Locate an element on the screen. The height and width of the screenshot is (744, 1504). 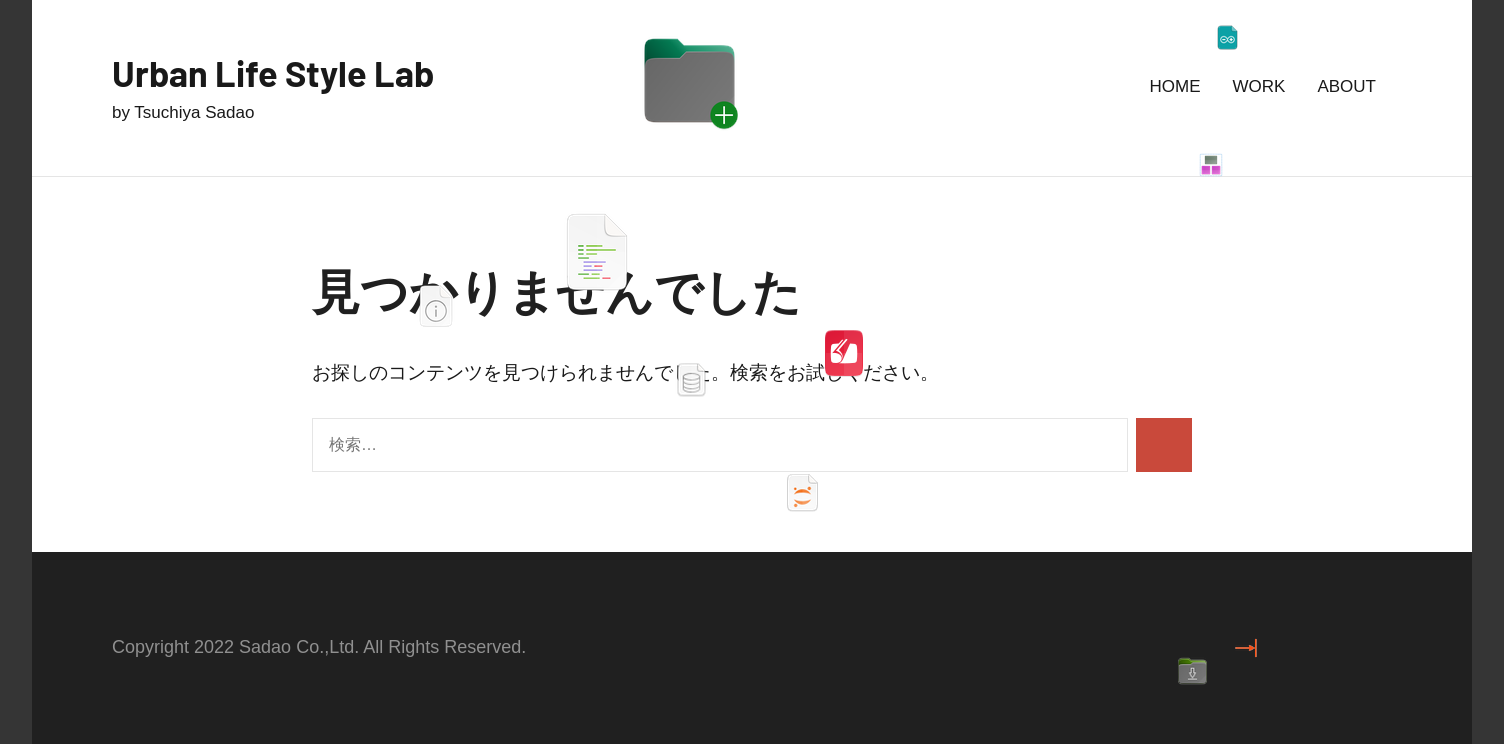
create a new folder is located at coordinates (689, 80).